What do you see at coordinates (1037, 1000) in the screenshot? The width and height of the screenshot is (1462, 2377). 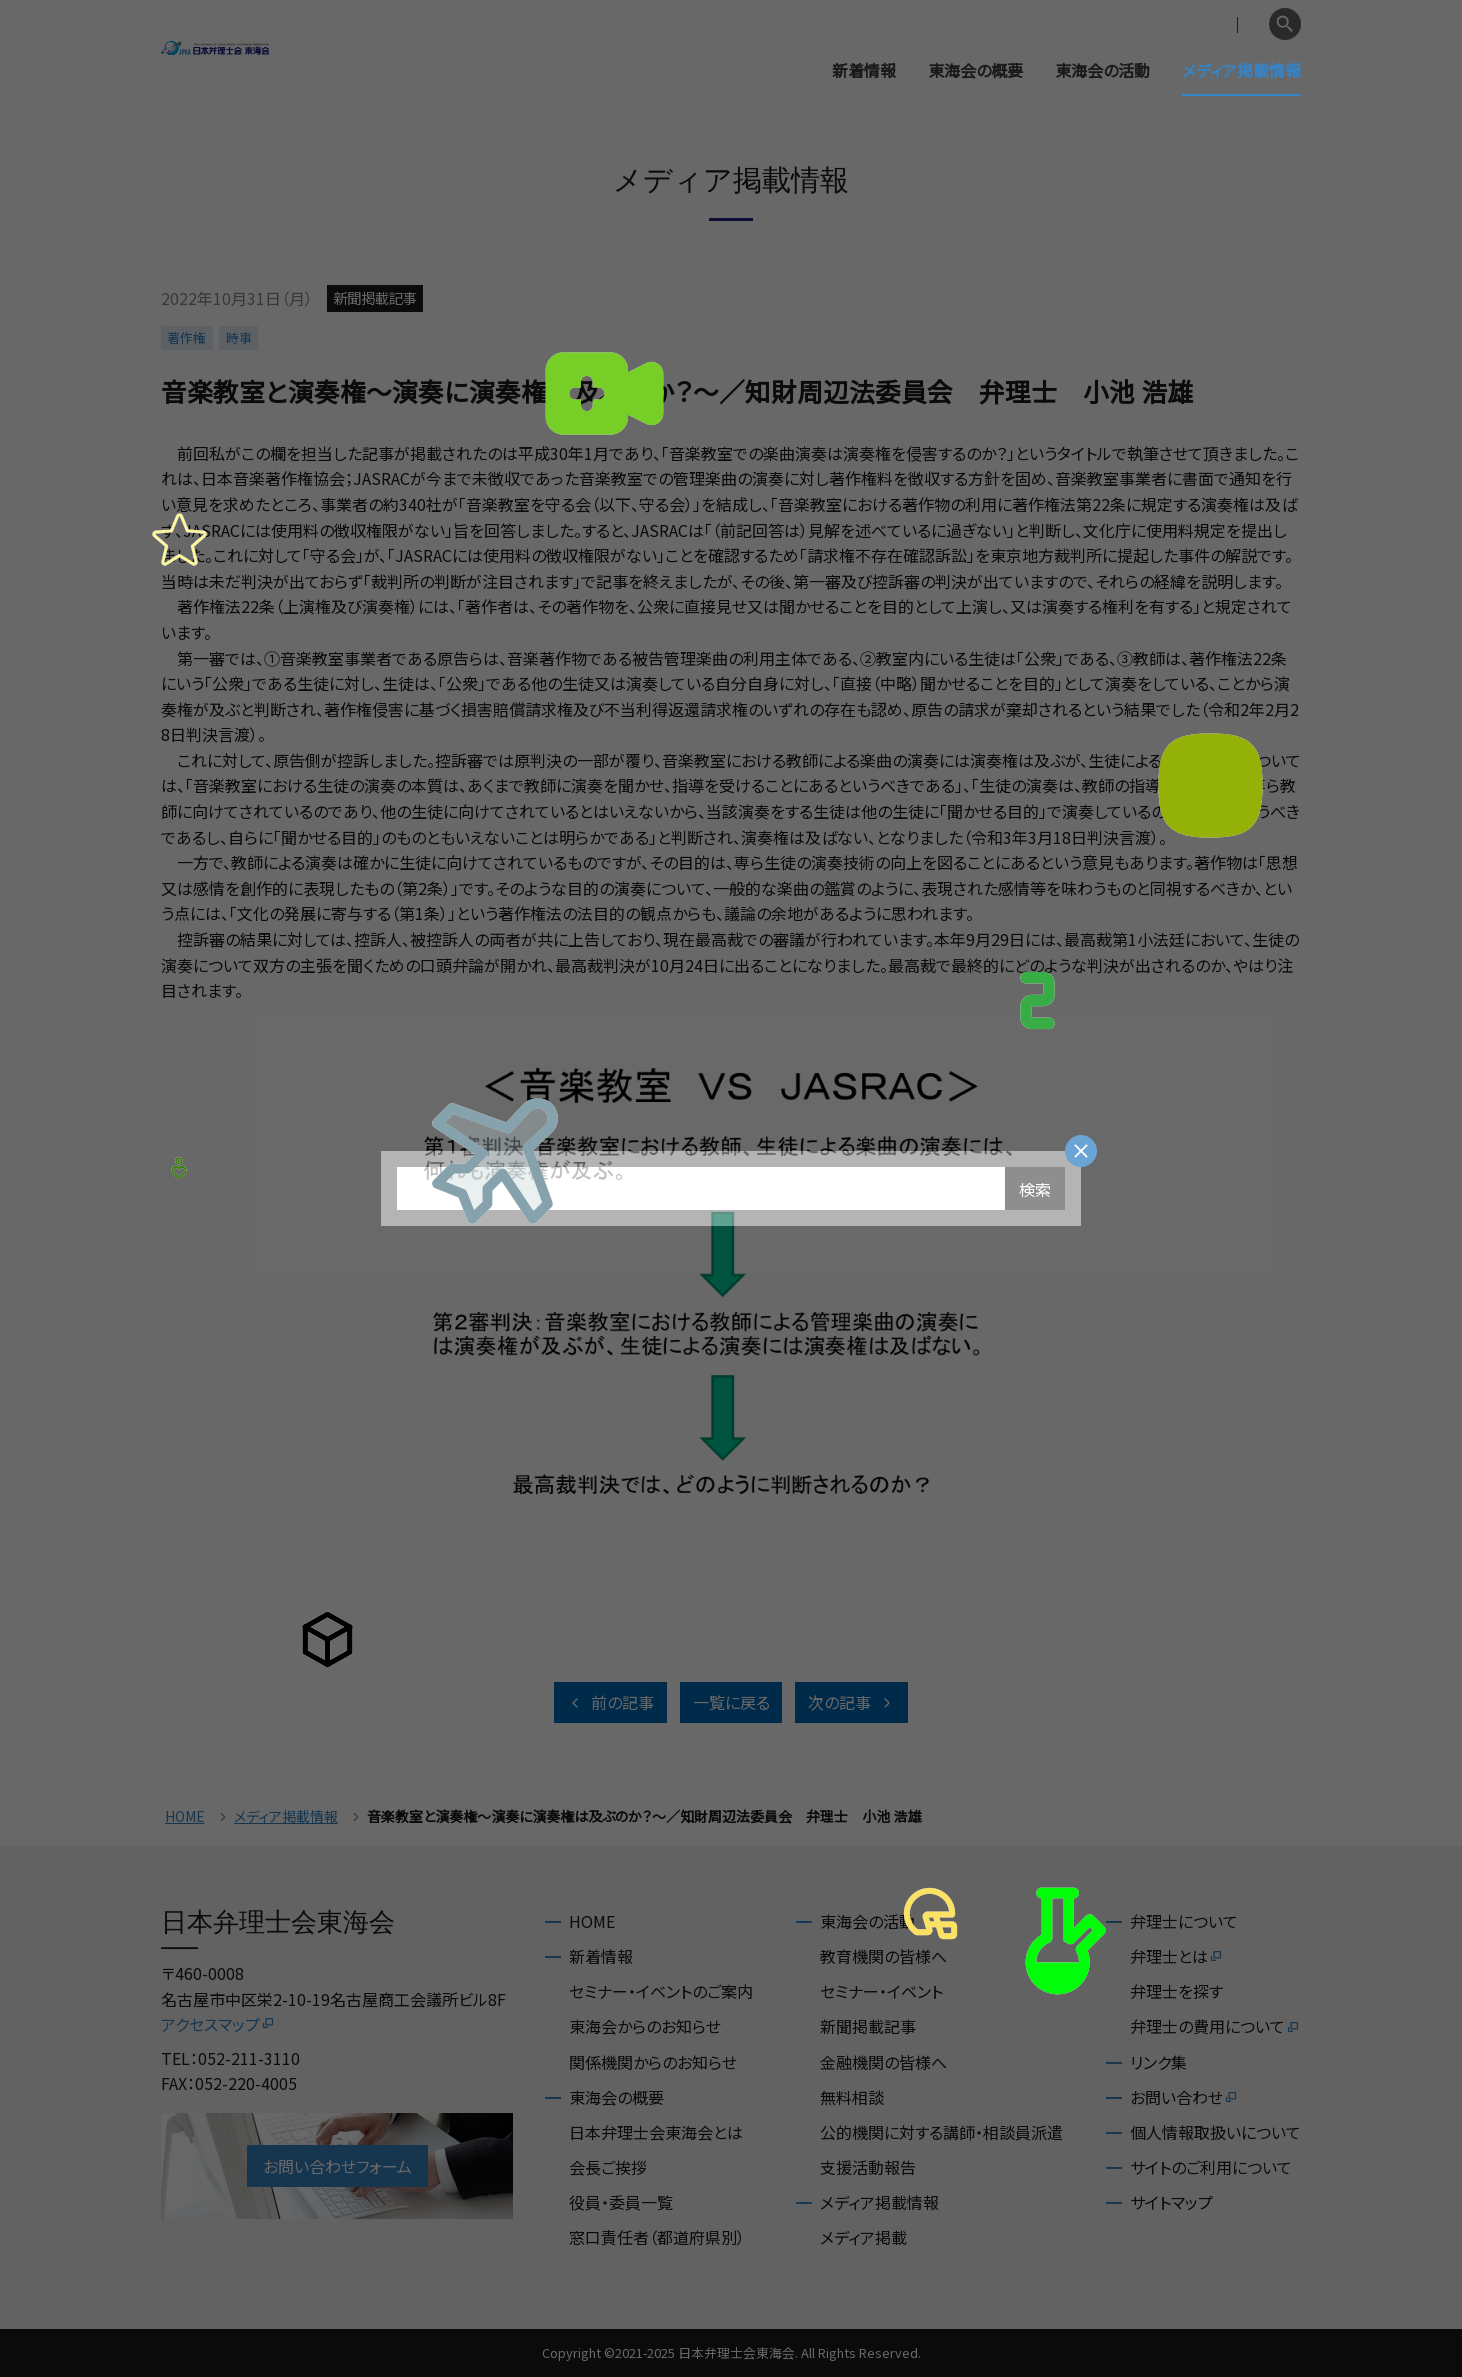 I see `indicates second item or step in a sequence` at bounding box center [1037, 1000].